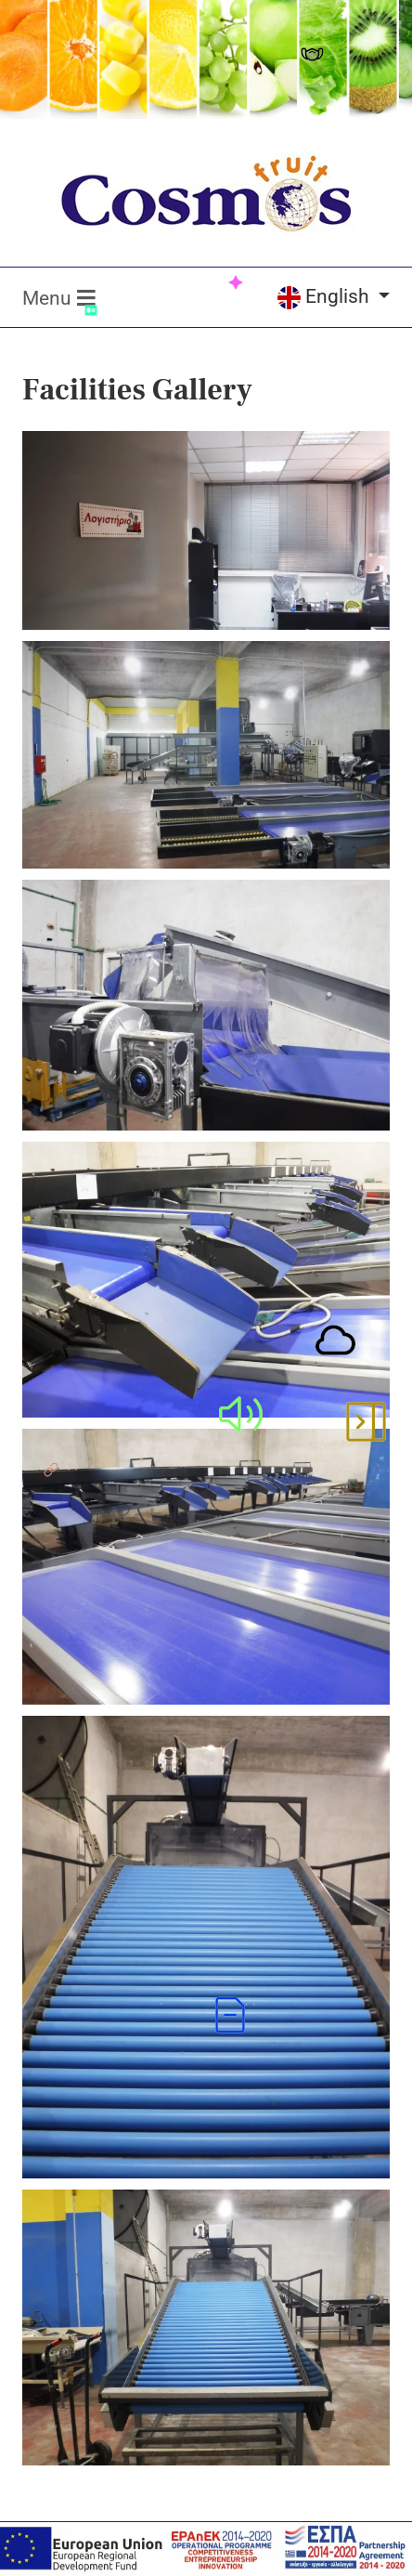 The height and width of the screenshot is (2576, 412). Describe the element at coordinates (240, 1414) in the screenshot. I see `unmute audio or turn sound on` at that location.